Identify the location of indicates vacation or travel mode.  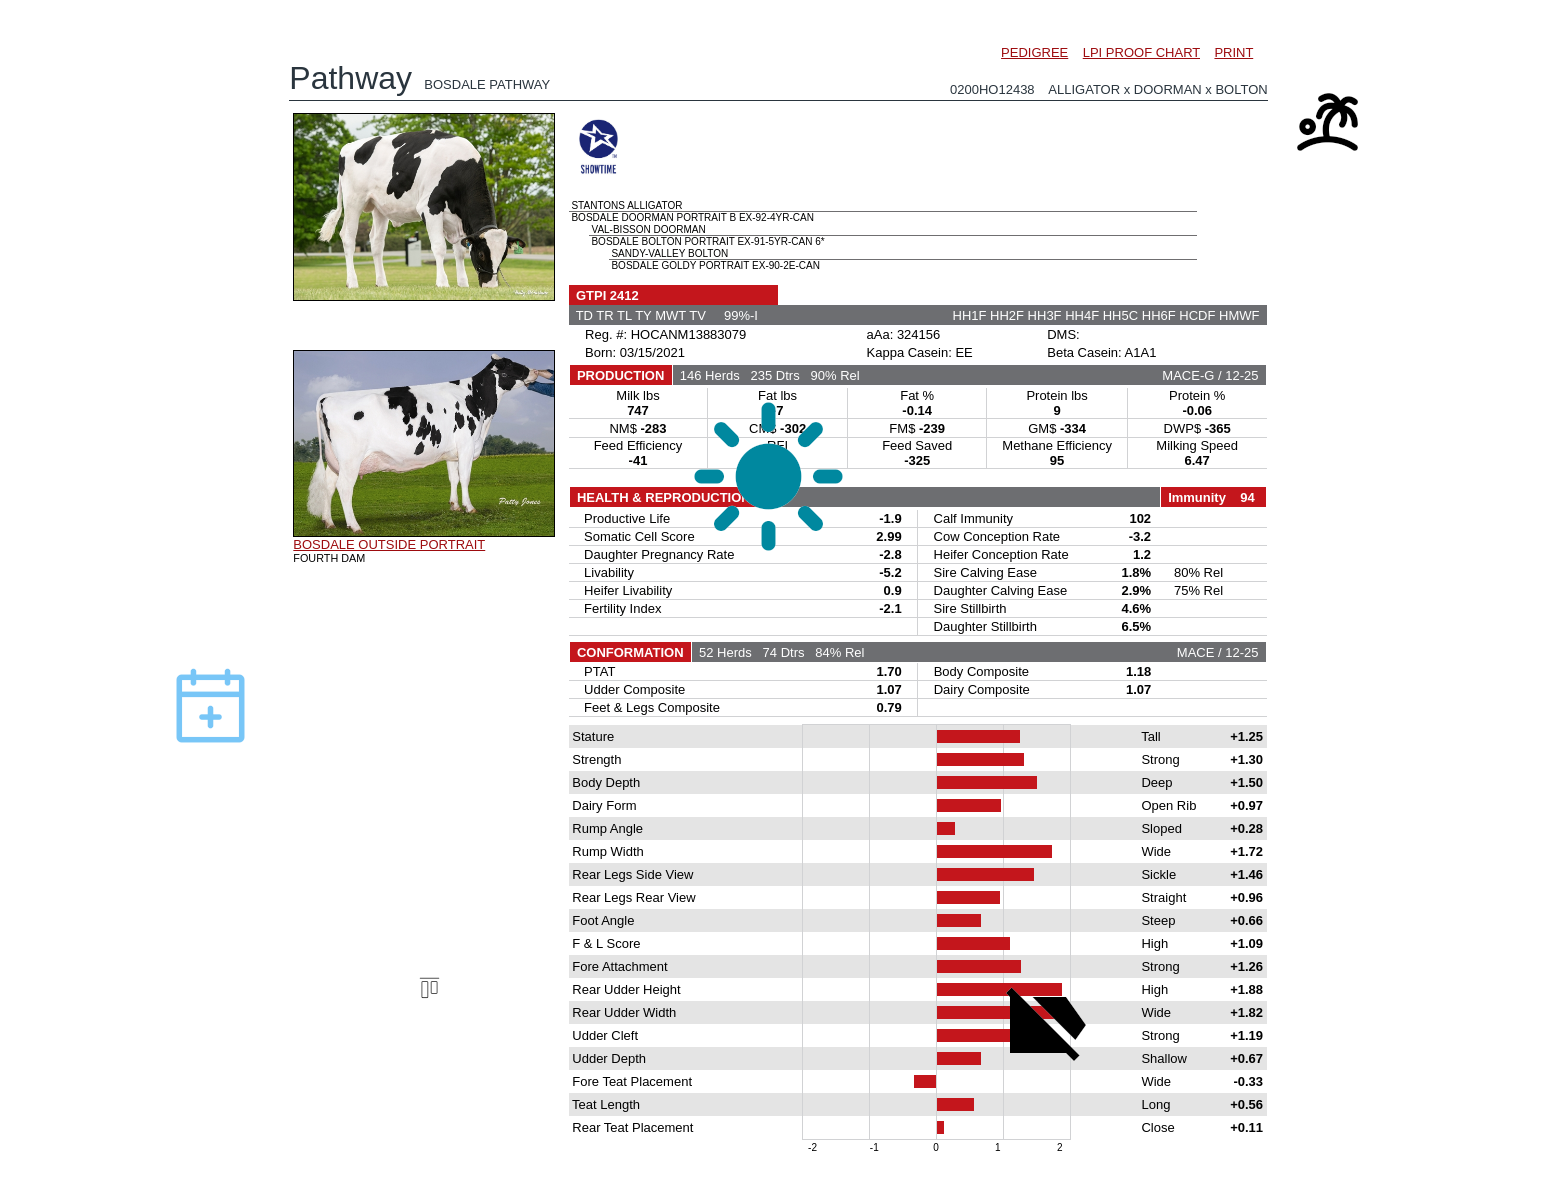
(1327, 122).